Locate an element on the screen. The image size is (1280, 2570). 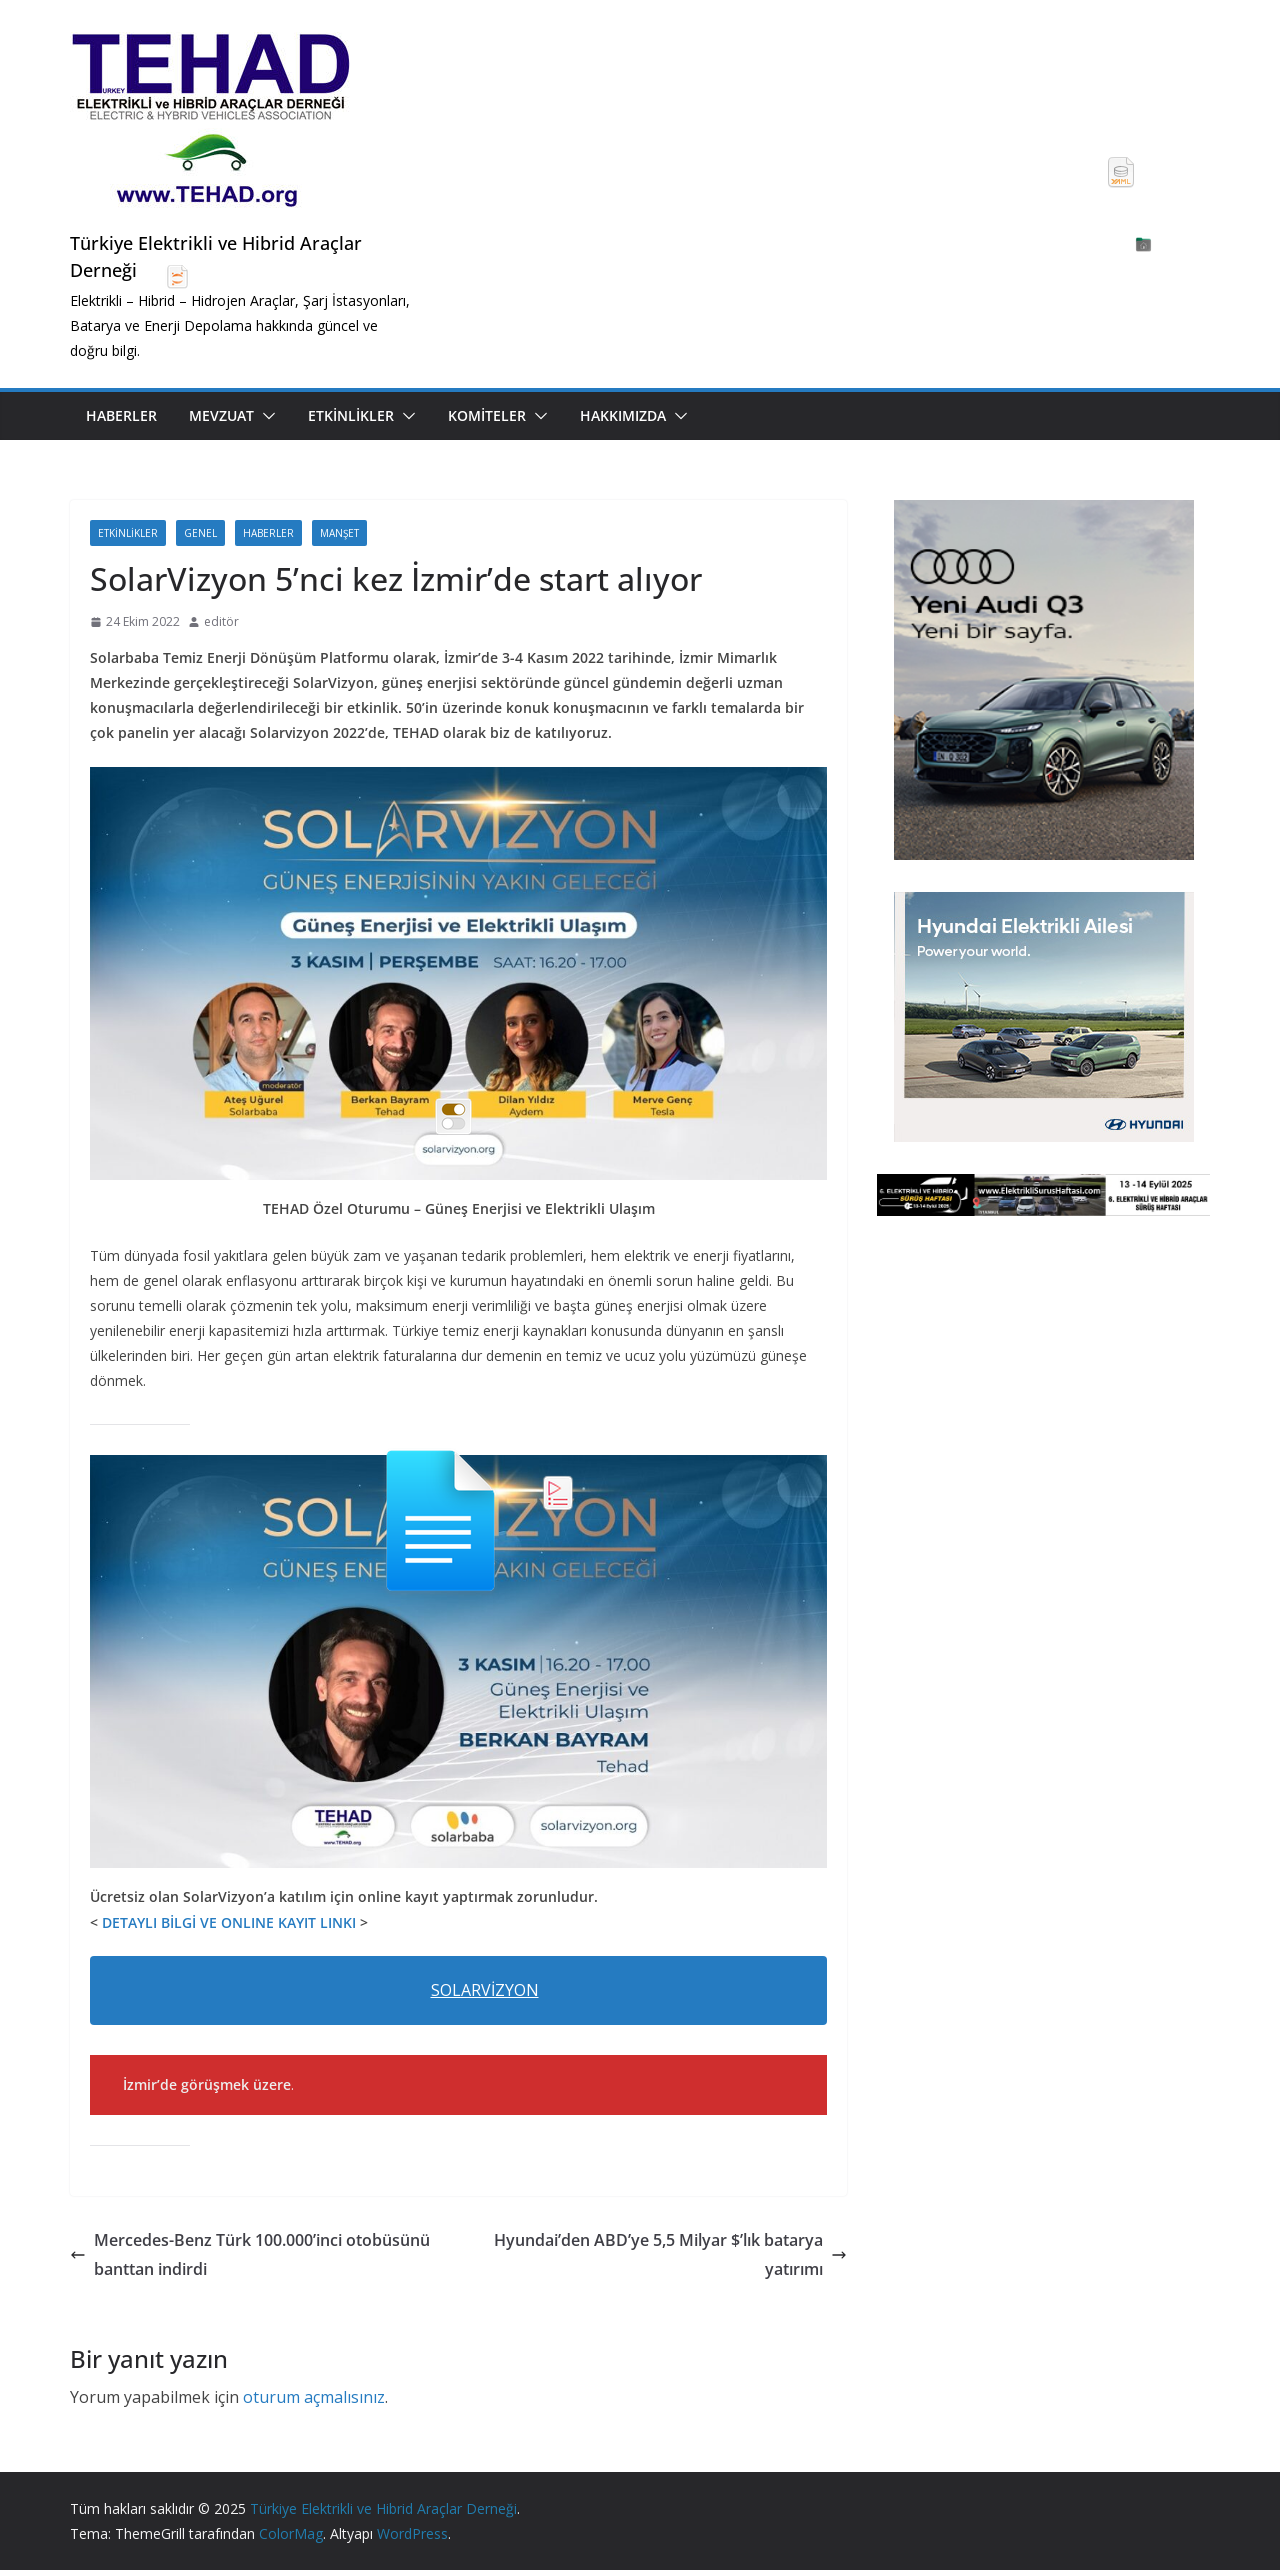
open a jupyter notebook file is located at coordinates (177, 276).